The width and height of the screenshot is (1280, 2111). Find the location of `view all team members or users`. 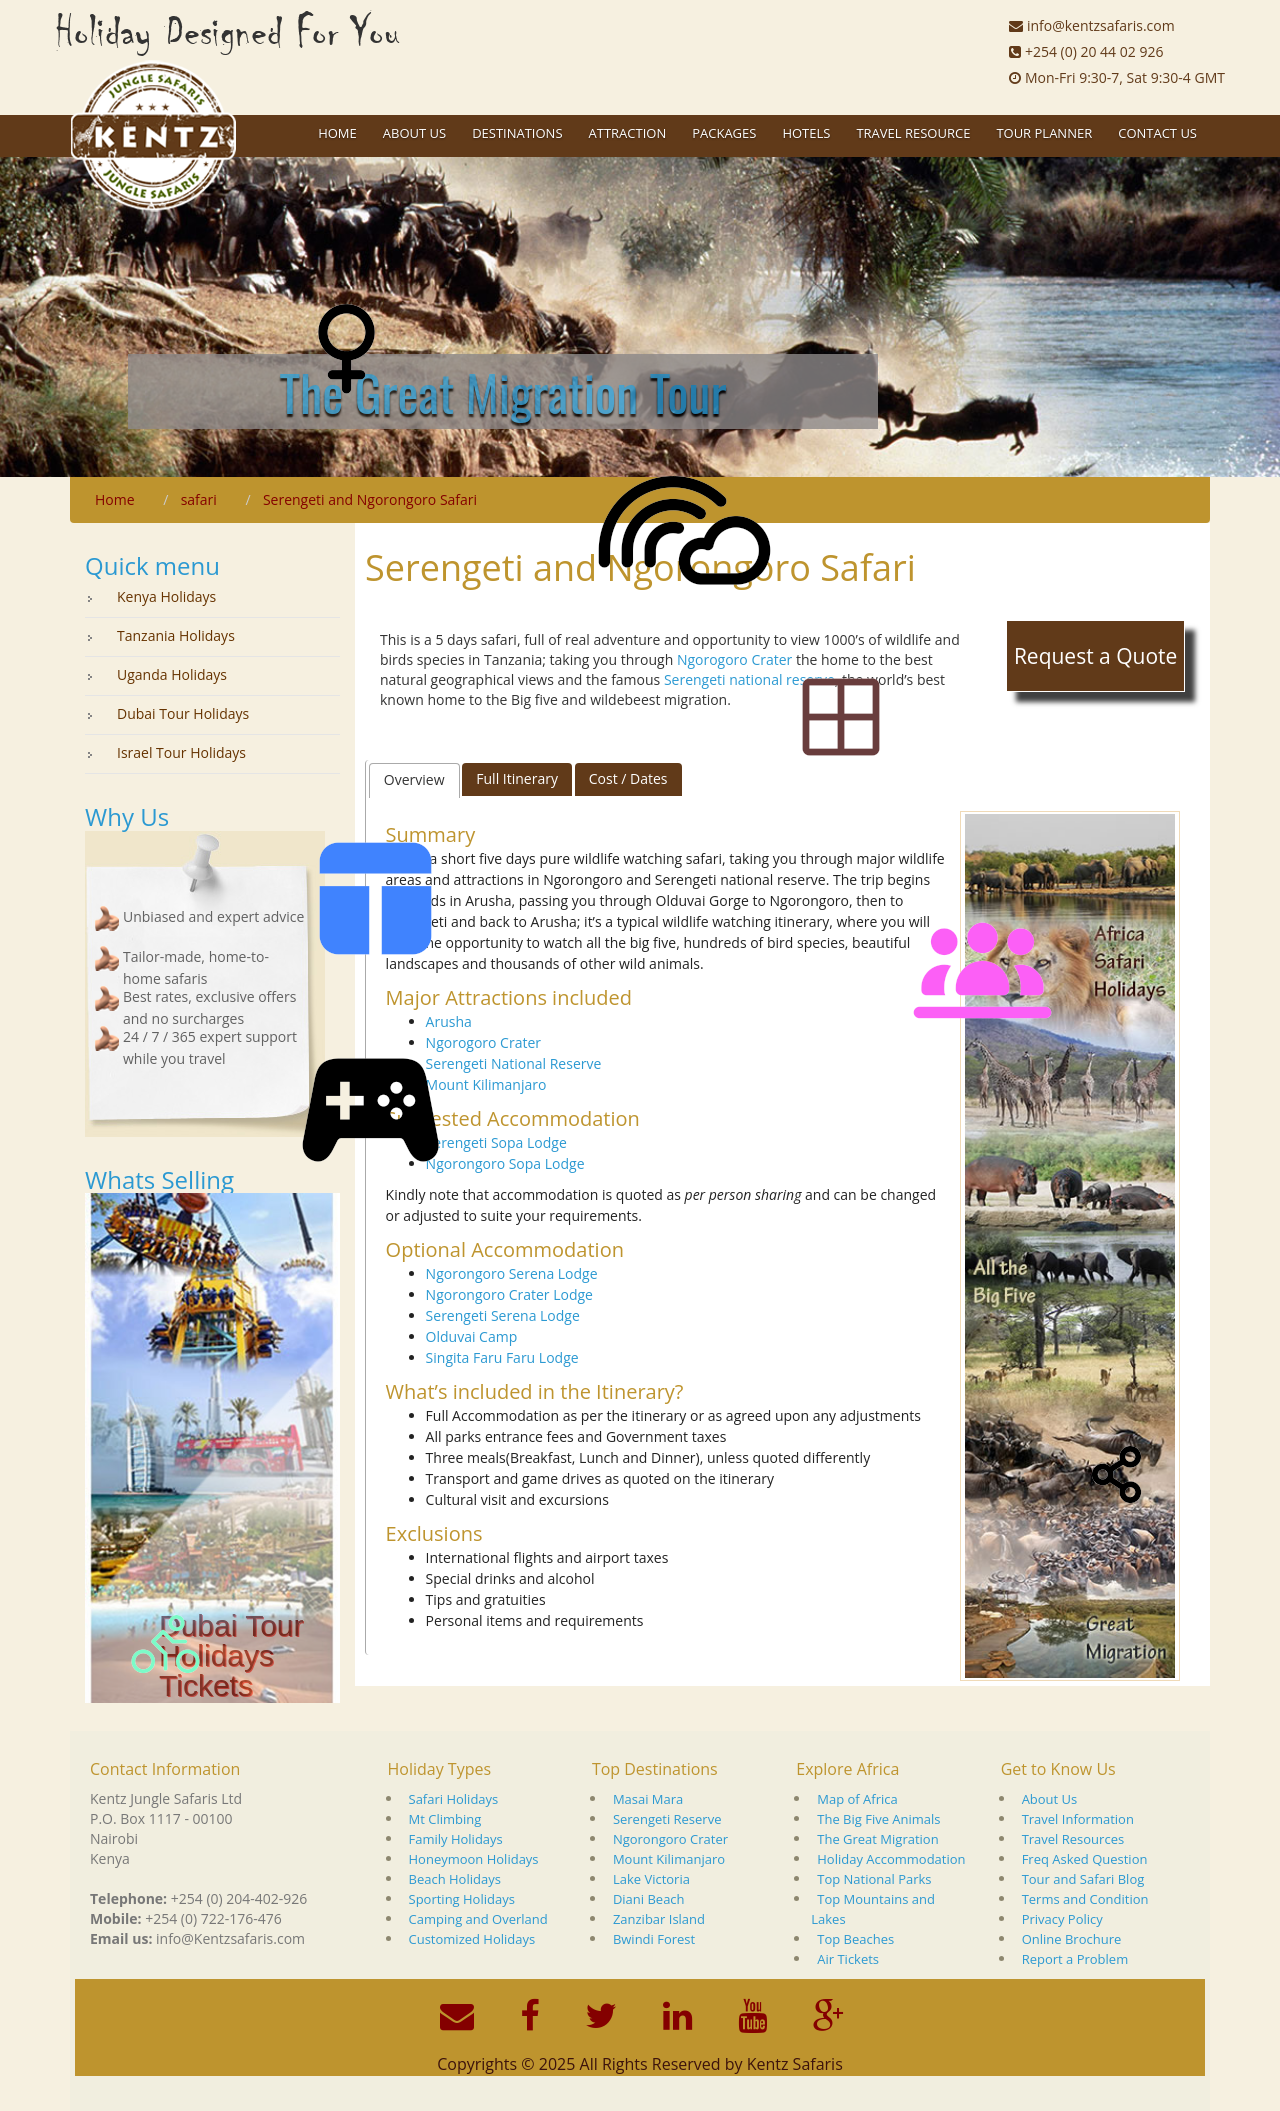

view all team members or users is located at coordinates (982, 968).